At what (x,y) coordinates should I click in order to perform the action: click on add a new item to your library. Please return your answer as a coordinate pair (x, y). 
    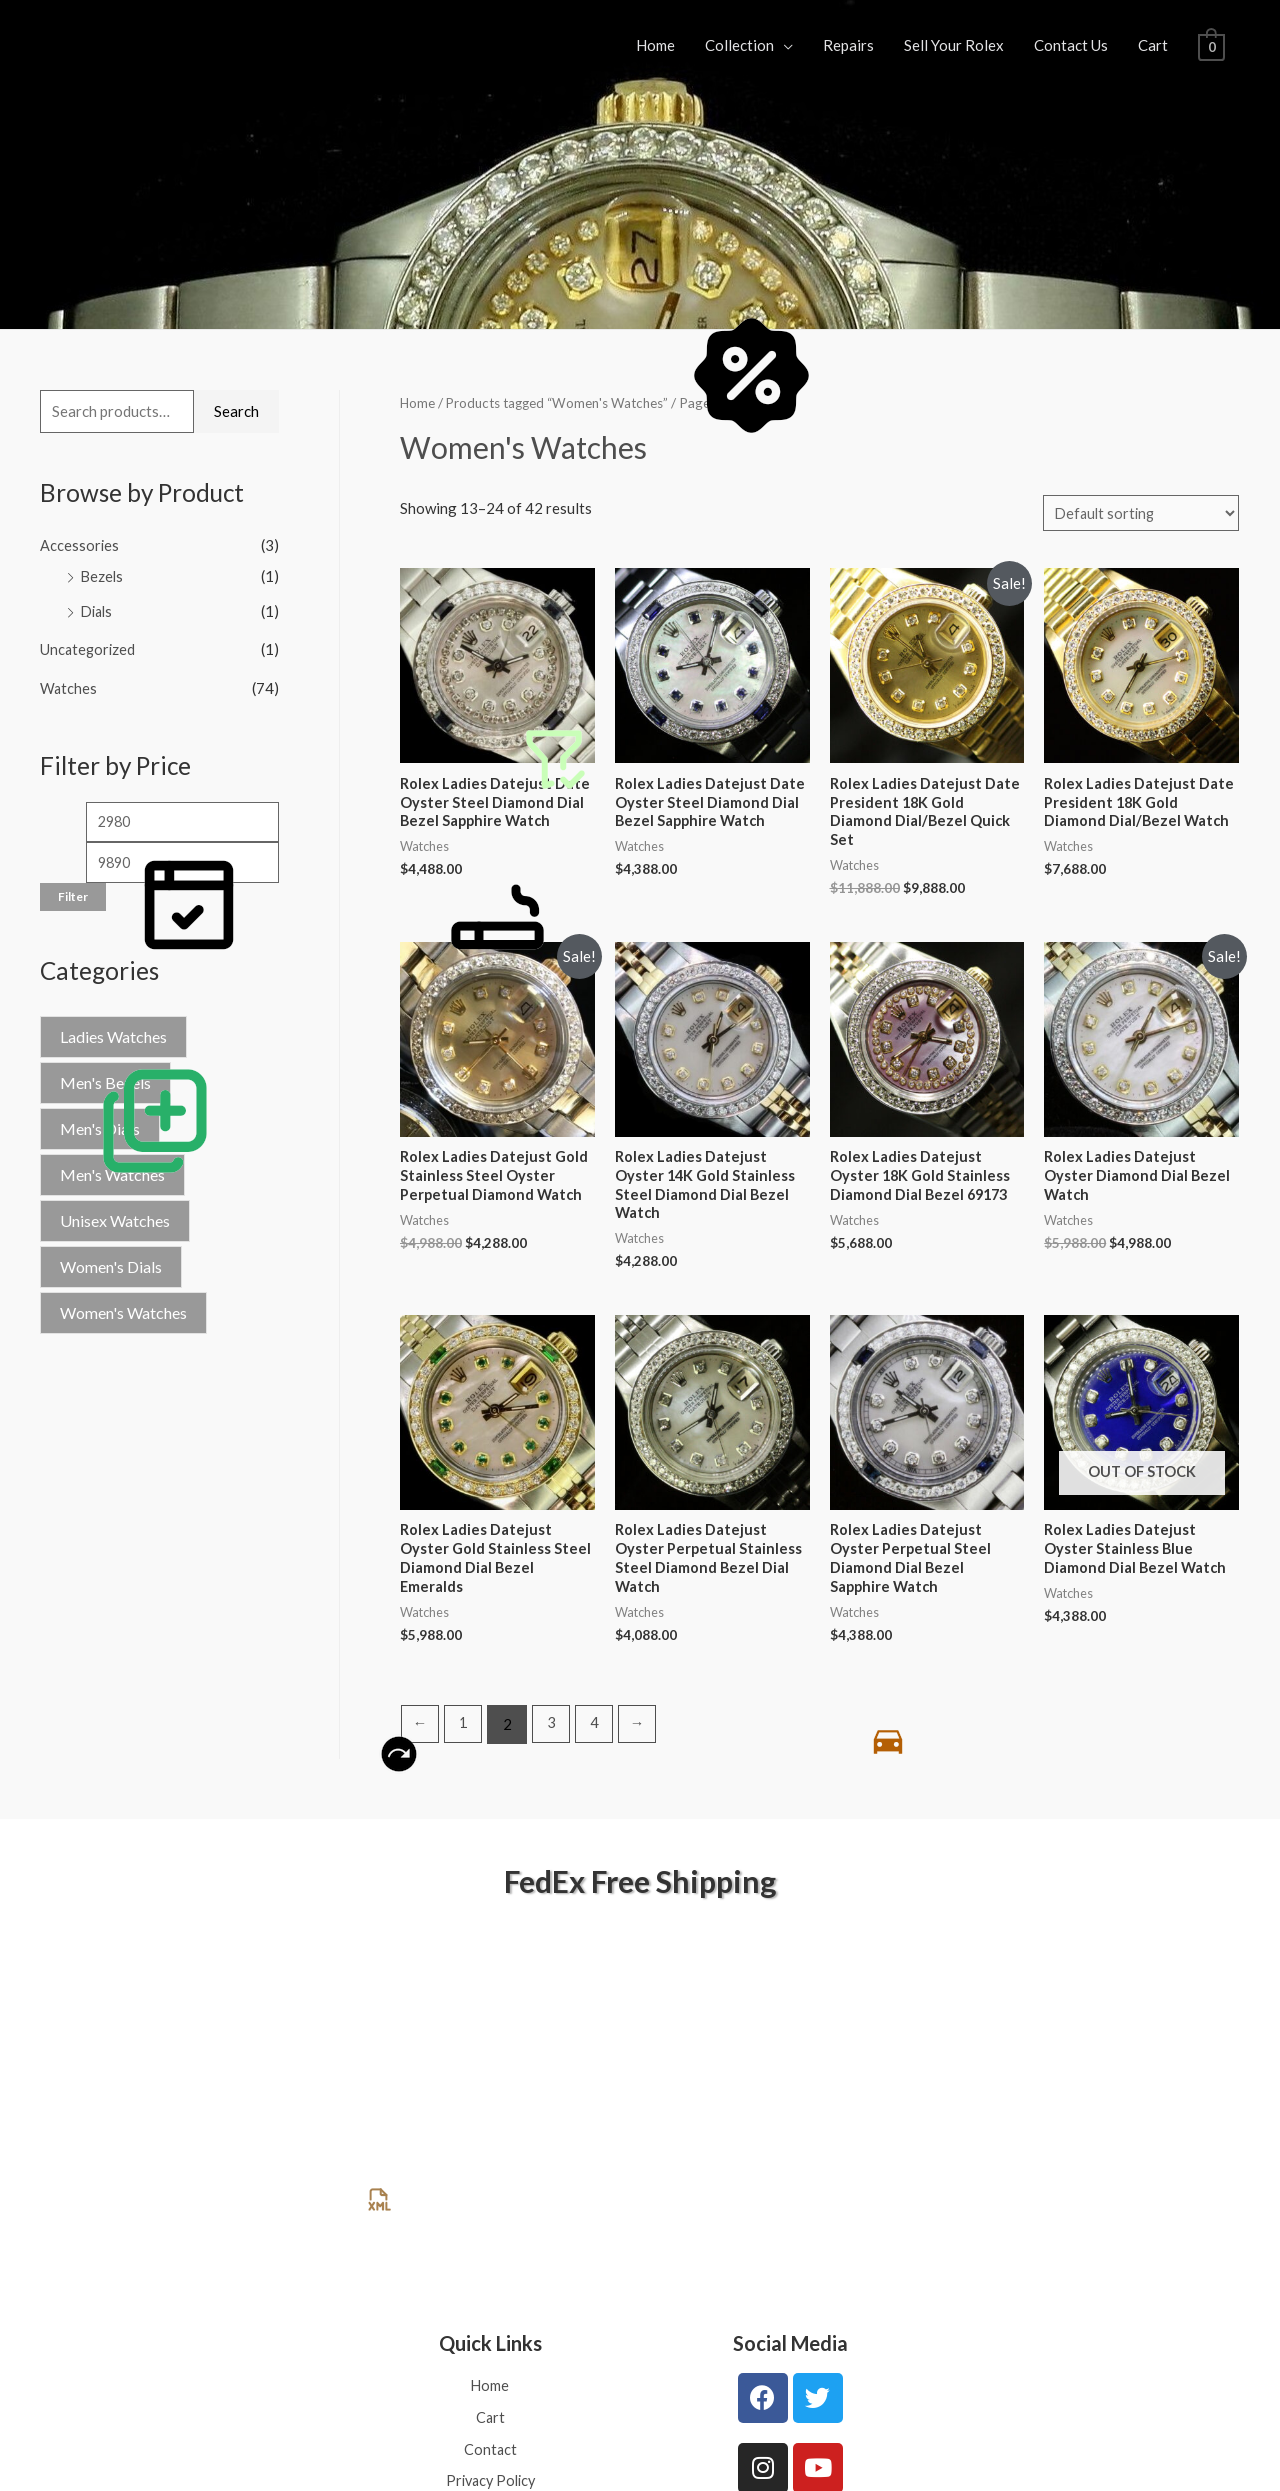
    Looking at the image, I should click on (155, 1121).